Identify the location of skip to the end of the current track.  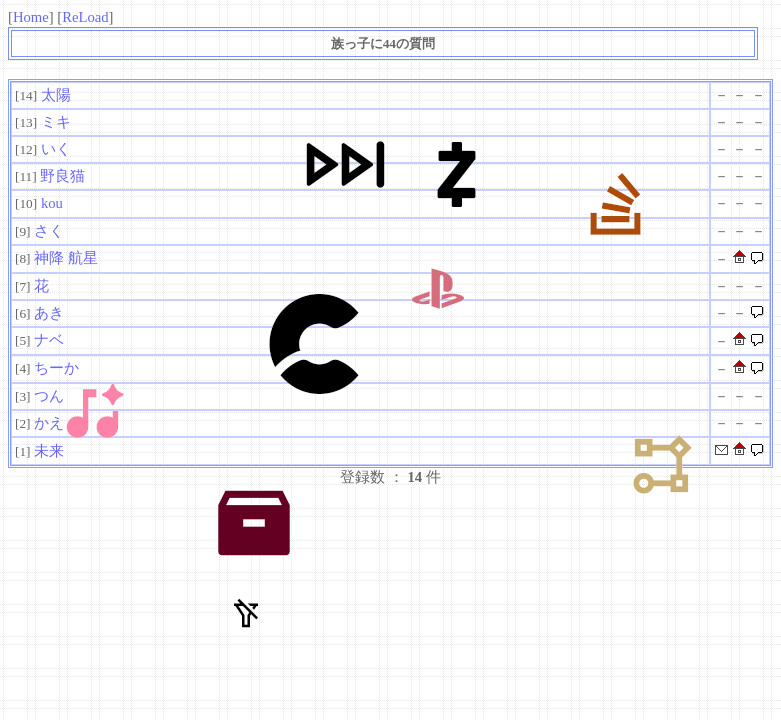
(345, 164).